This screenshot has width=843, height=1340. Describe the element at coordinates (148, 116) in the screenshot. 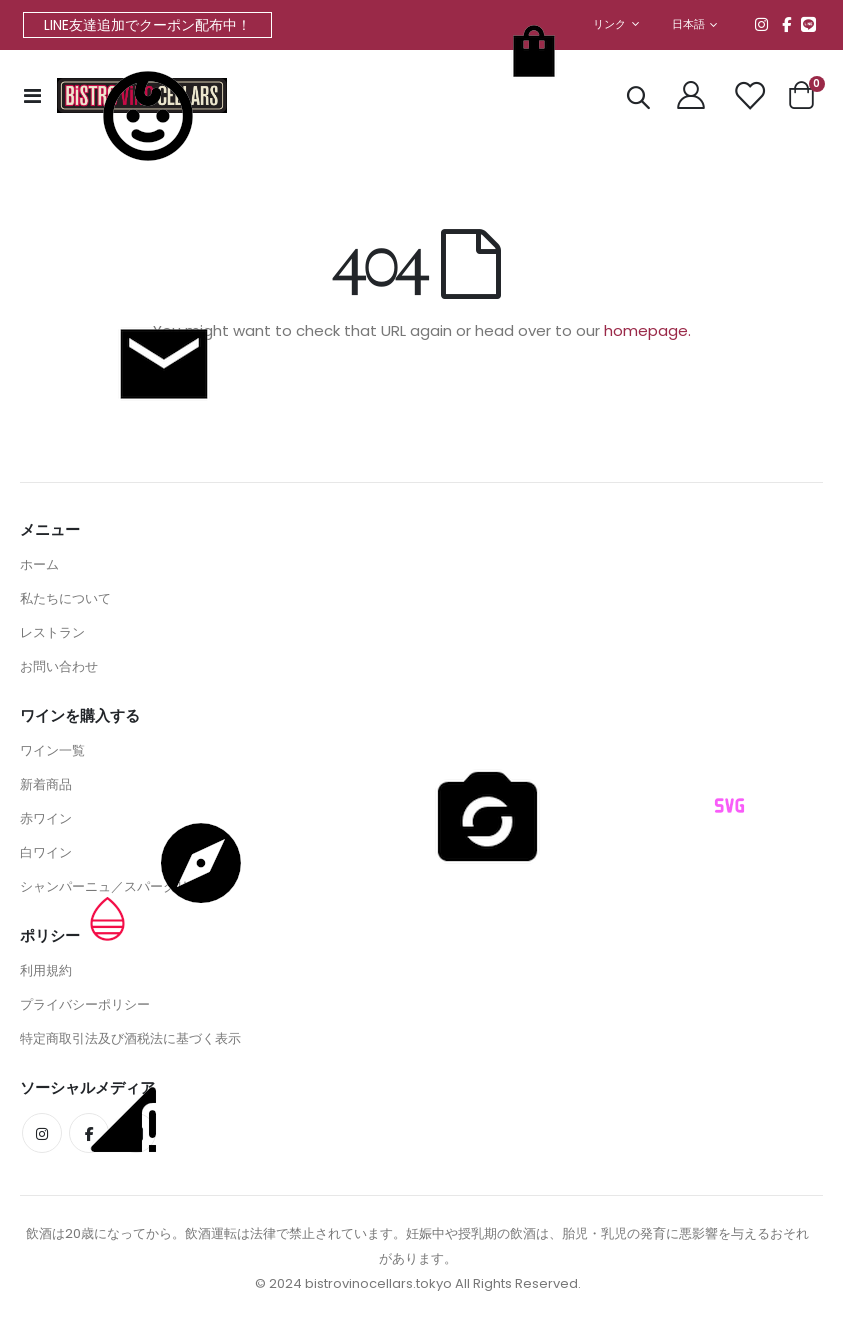

I see `access baby or infant-related features` at that location.